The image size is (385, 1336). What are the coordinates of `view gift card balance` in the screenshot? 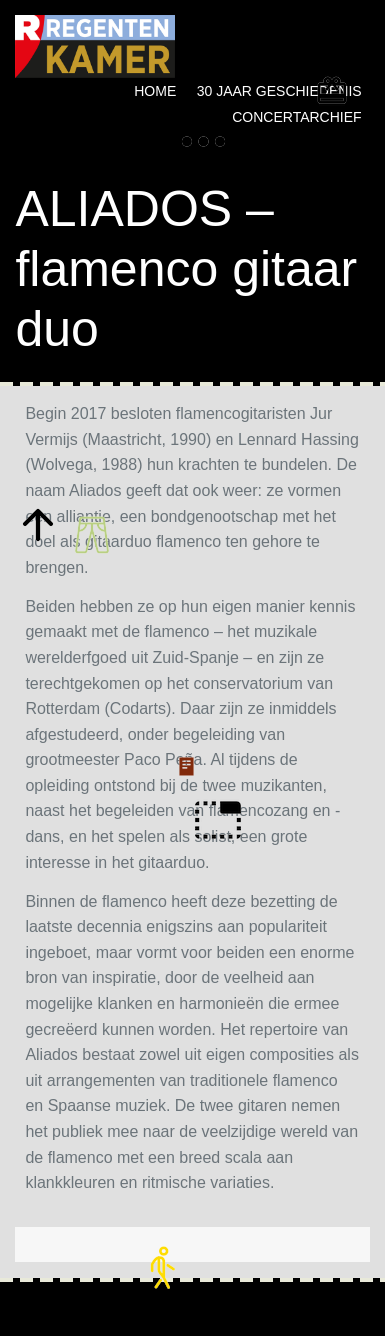 It's located at (332, 91).